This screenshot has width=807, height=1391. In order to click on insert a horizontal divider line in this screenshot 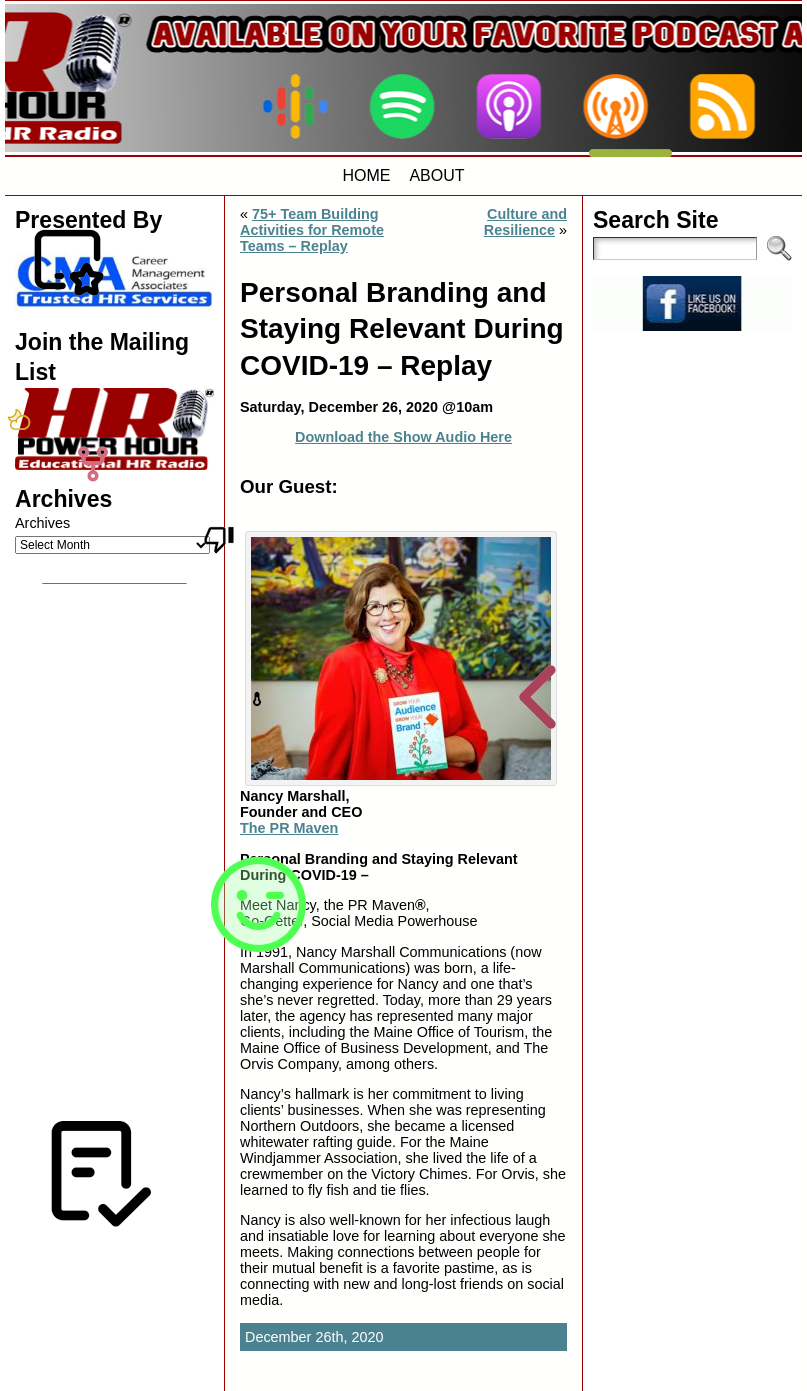, I will do `click(630, 154)`.